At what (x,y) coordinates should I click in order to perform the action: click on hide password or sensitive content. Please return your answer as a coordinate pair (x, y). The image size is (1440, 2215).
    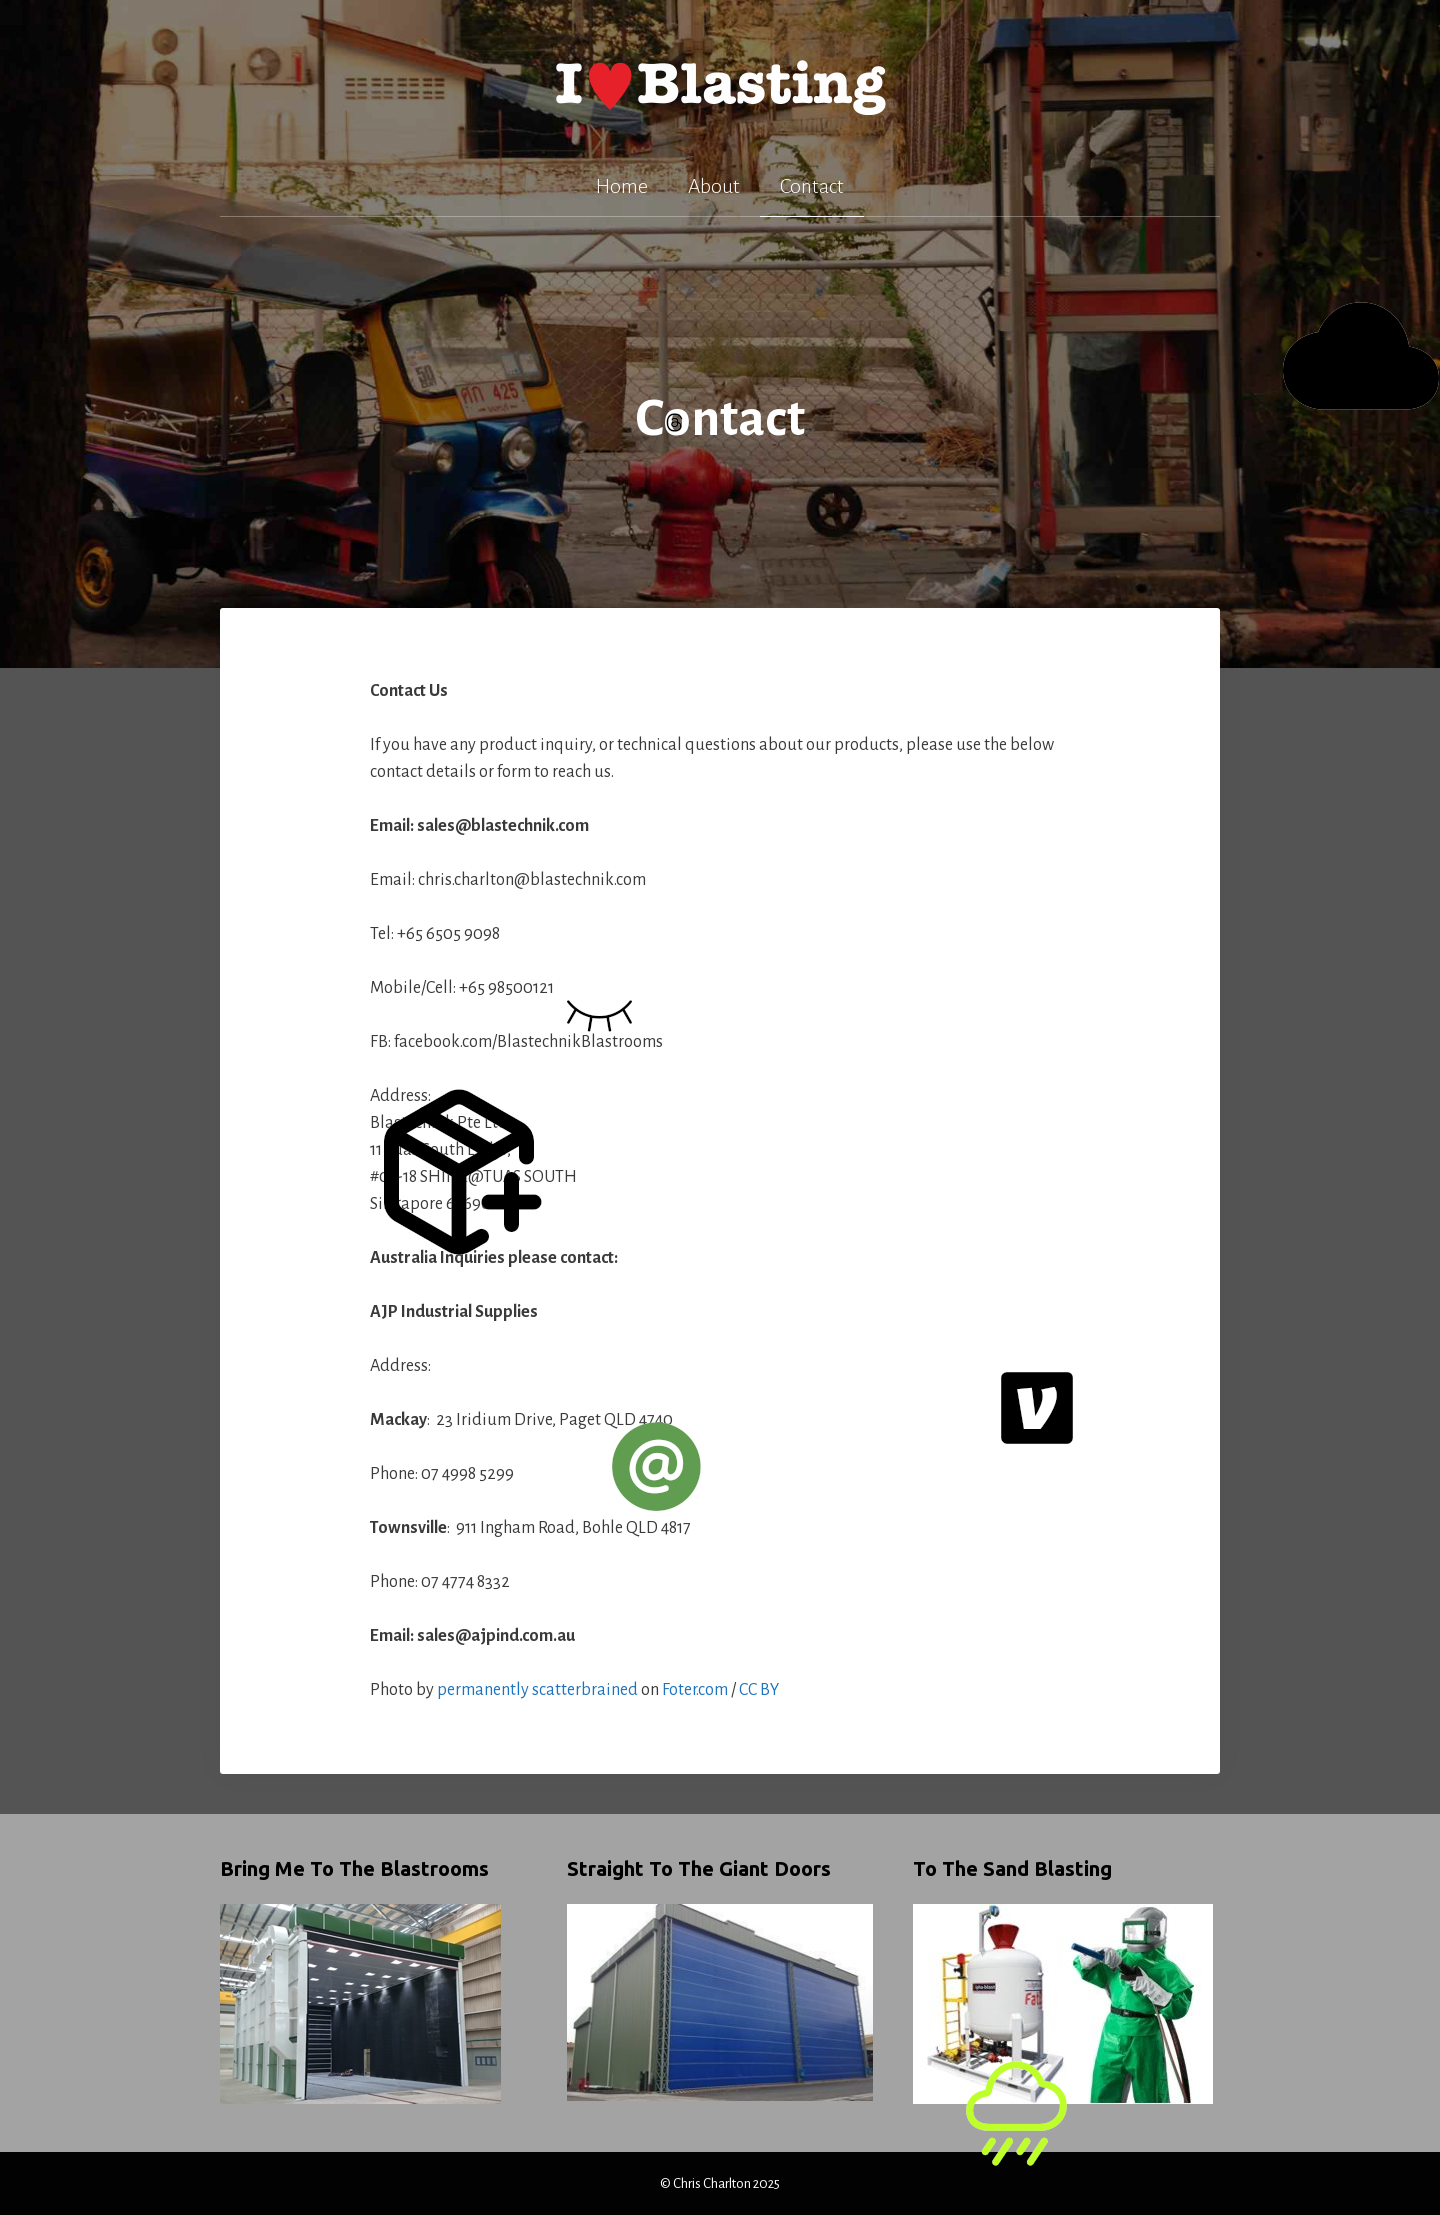
    Looking at the image, I should click on (599, 1009).